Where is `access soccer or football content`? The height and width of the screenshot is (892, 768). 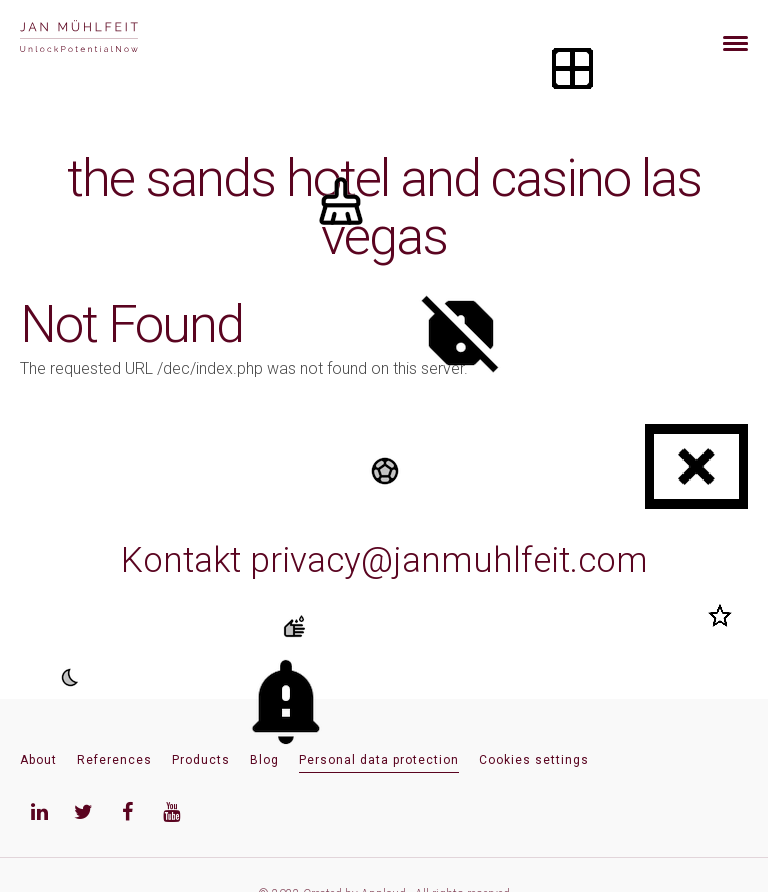
access soccer or football content is located at coordinates (385, 471).